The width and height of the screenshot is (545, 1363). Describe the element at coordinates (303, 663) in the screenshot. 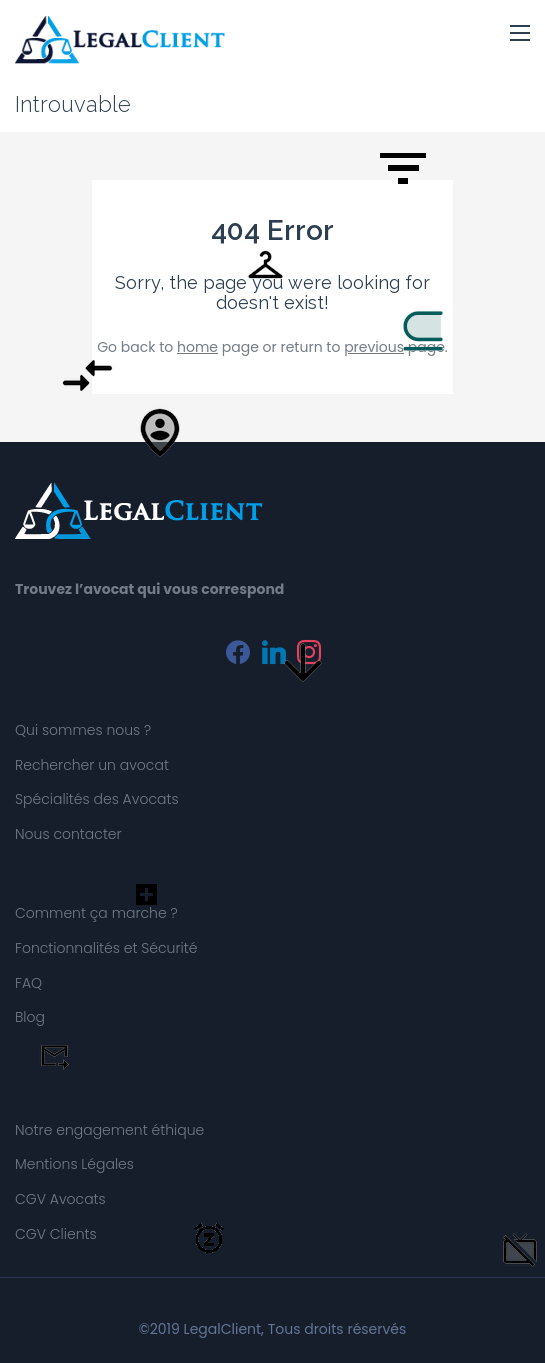

I see `scroll down or view more content below` at that location.